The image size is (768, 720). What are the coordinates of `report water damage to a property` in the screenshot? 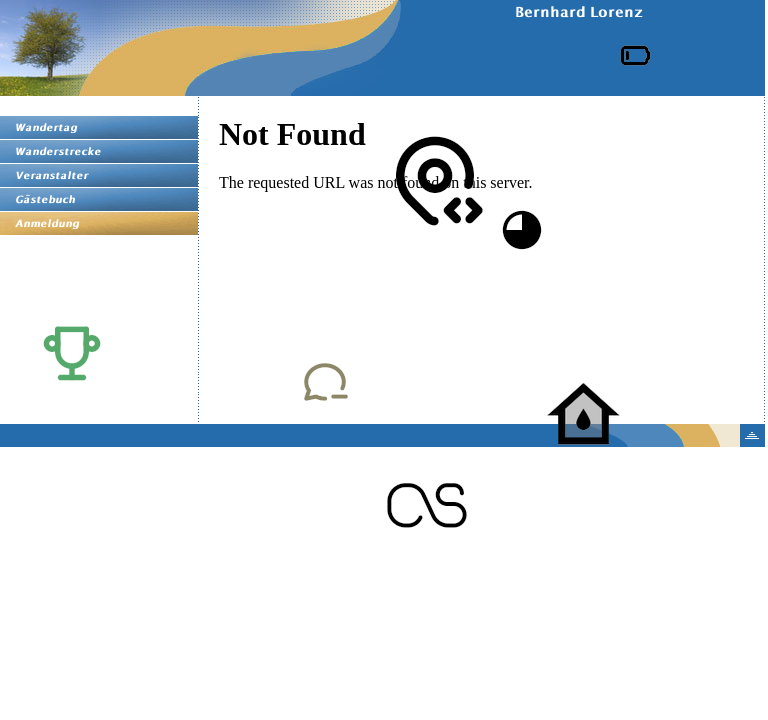 It's located at (583, 415).